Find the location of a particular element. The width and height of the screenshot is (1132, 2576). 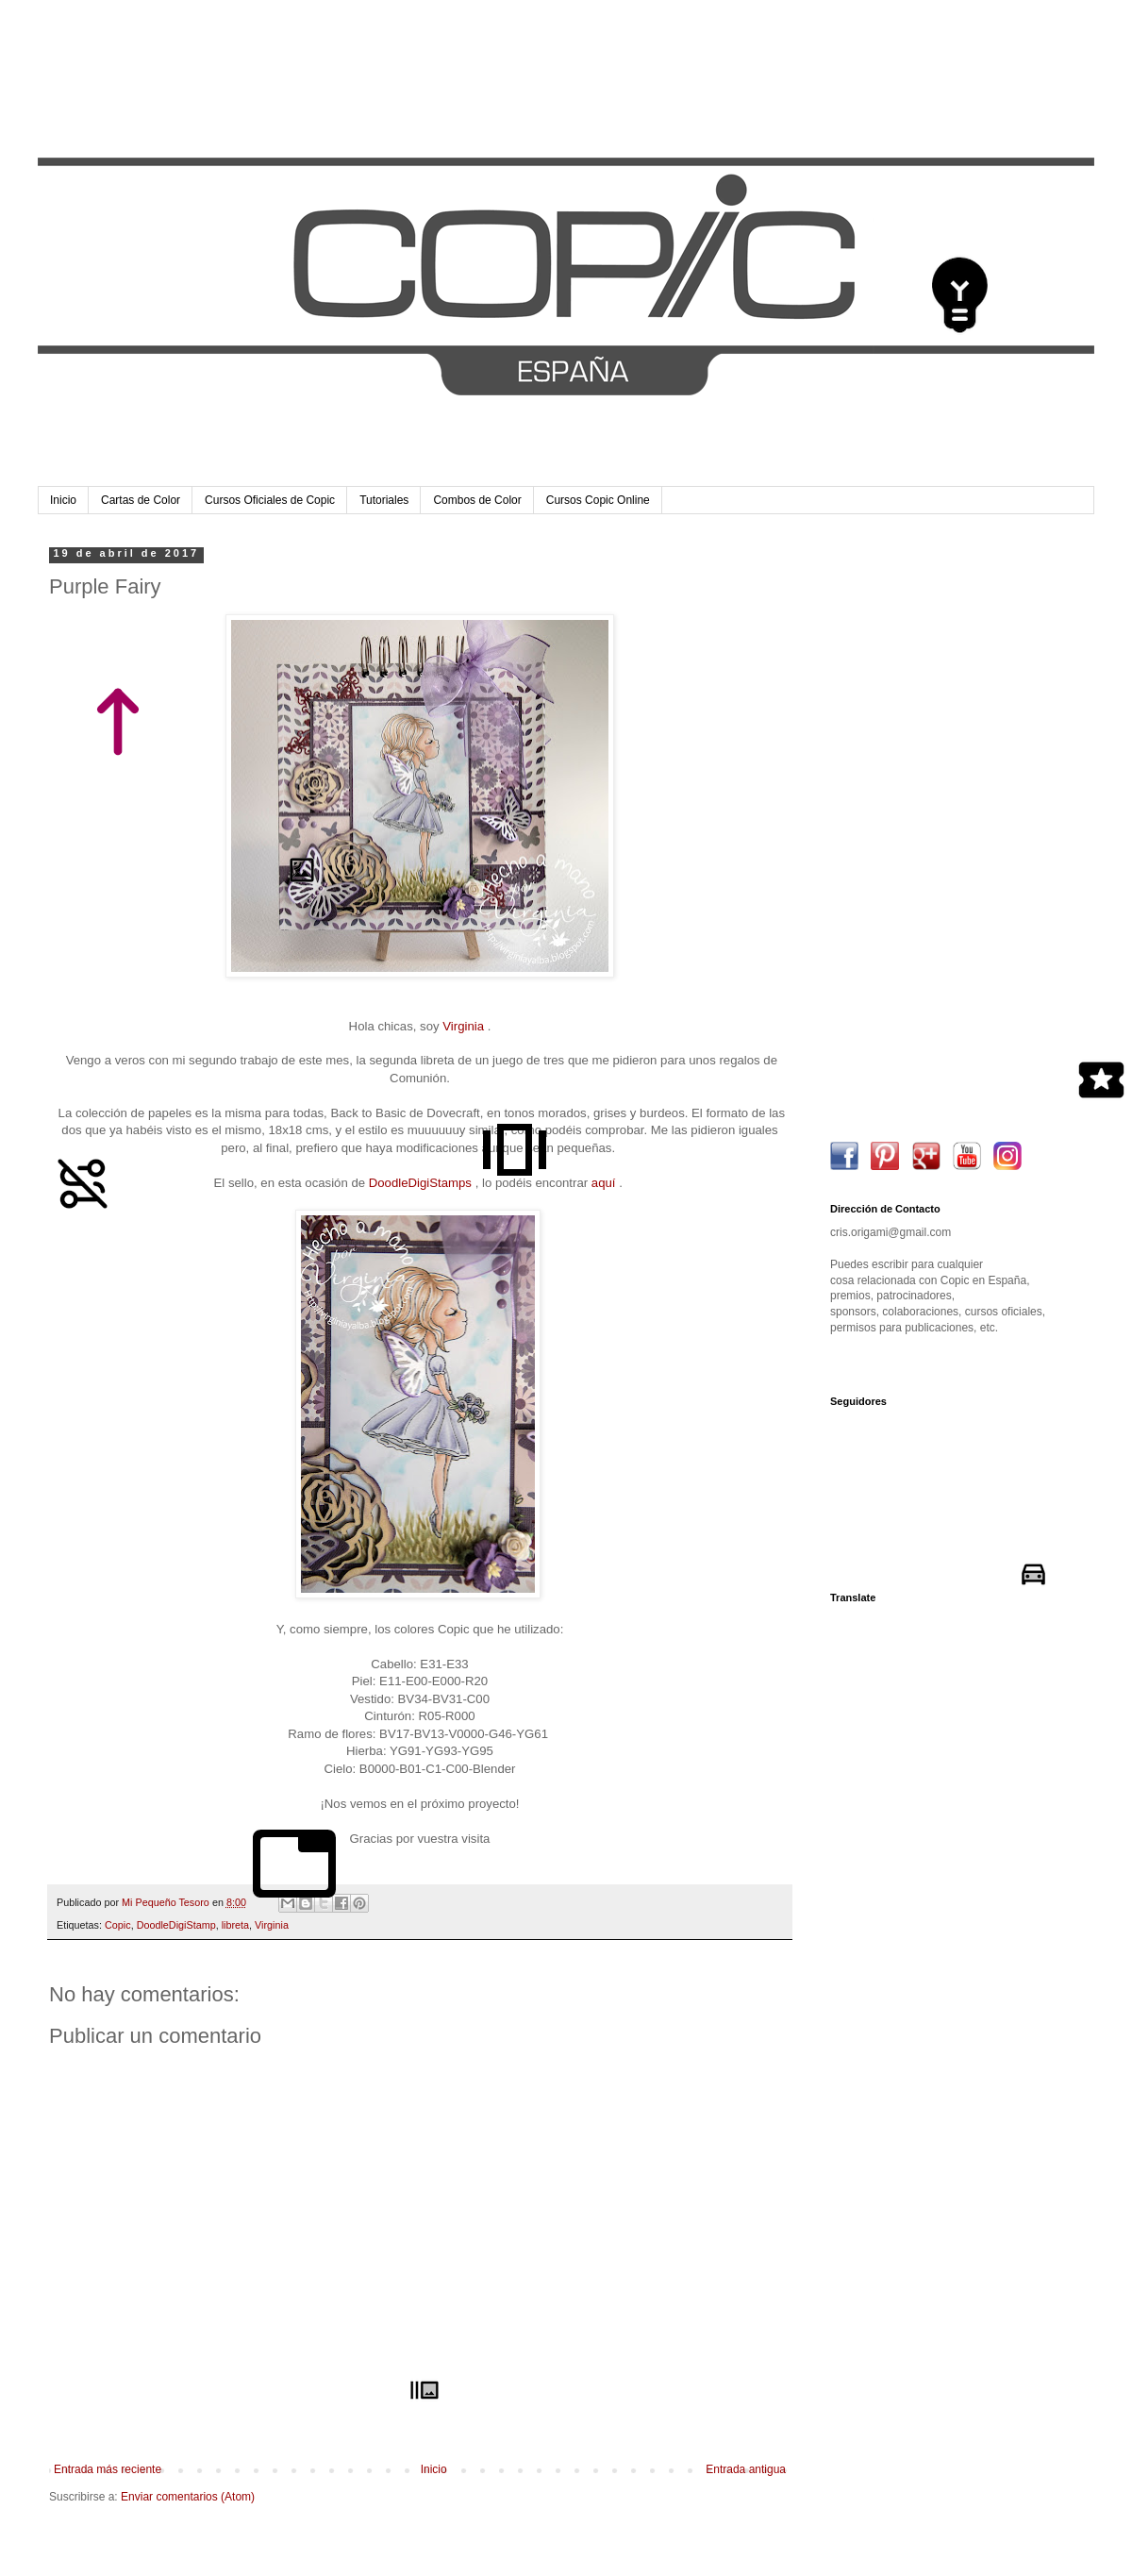

disable route navigation is located at coordinates (82, 1183).